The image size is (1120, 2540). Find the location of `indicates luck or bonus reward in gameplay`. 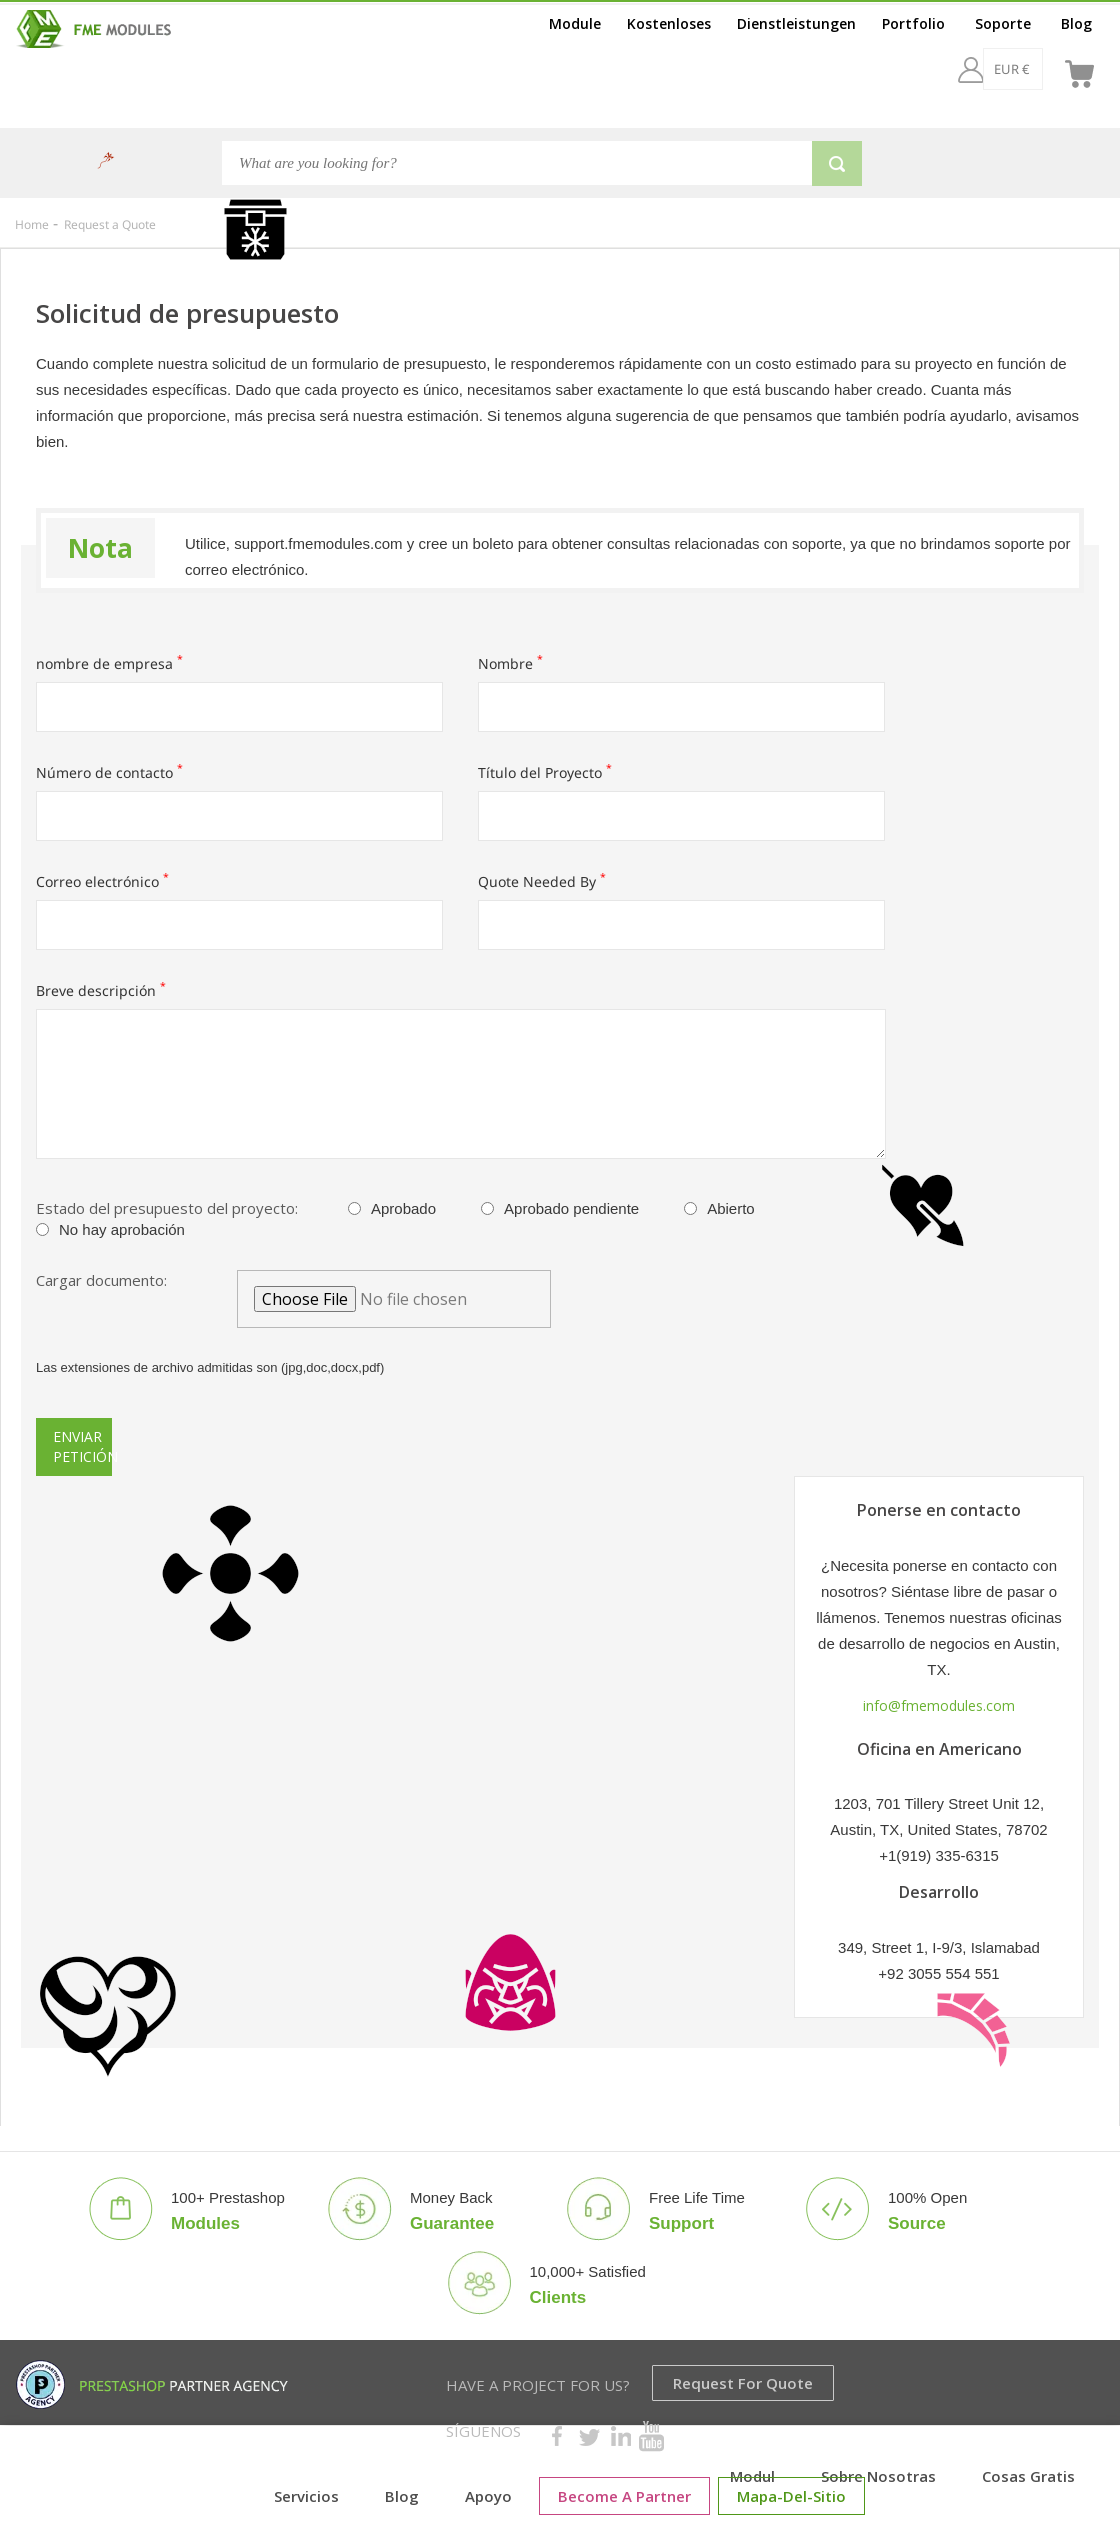

indicates luck or bonus reward in gameplay is located at coordinates (230, 1573).